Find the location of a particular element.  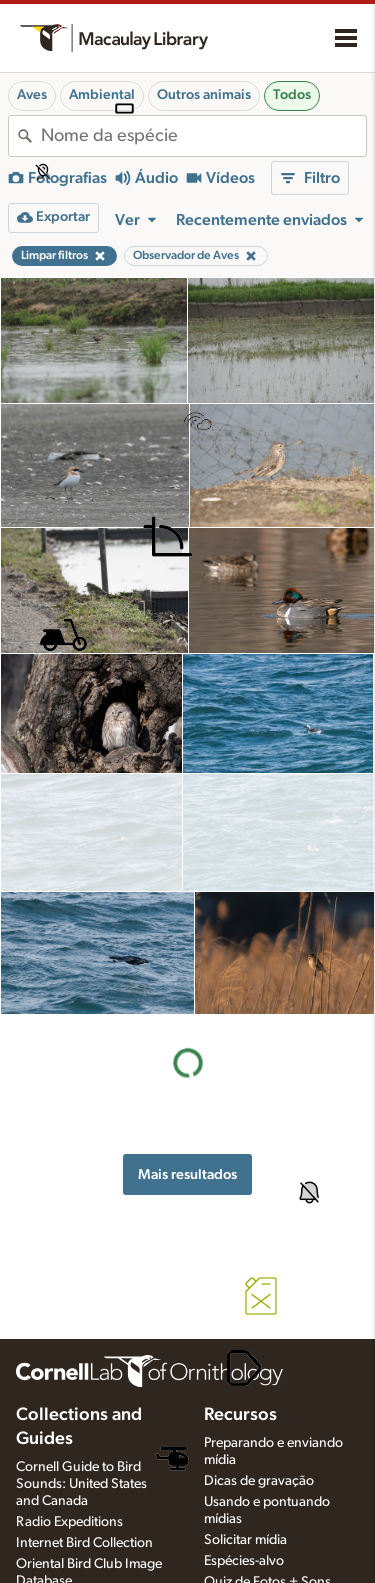

access helicopter or air transport options is located at coordinates (173, 1458).